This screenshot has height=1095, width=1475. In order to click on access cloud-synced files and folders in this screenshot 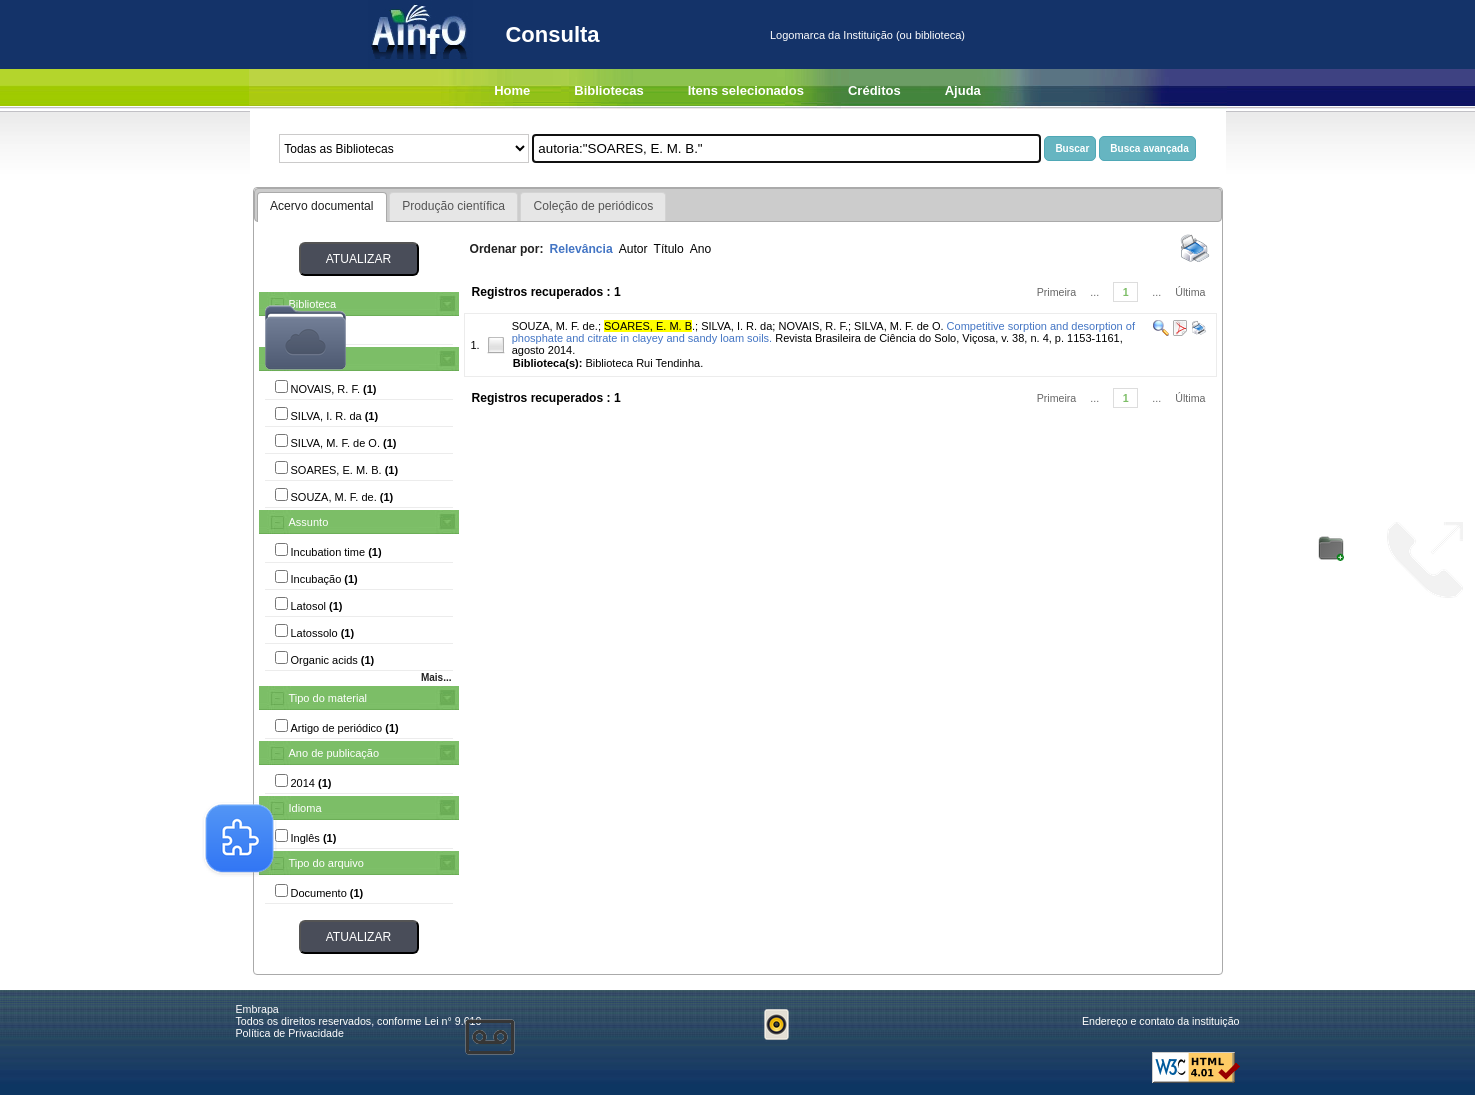, I will do `click(305, 337)`.